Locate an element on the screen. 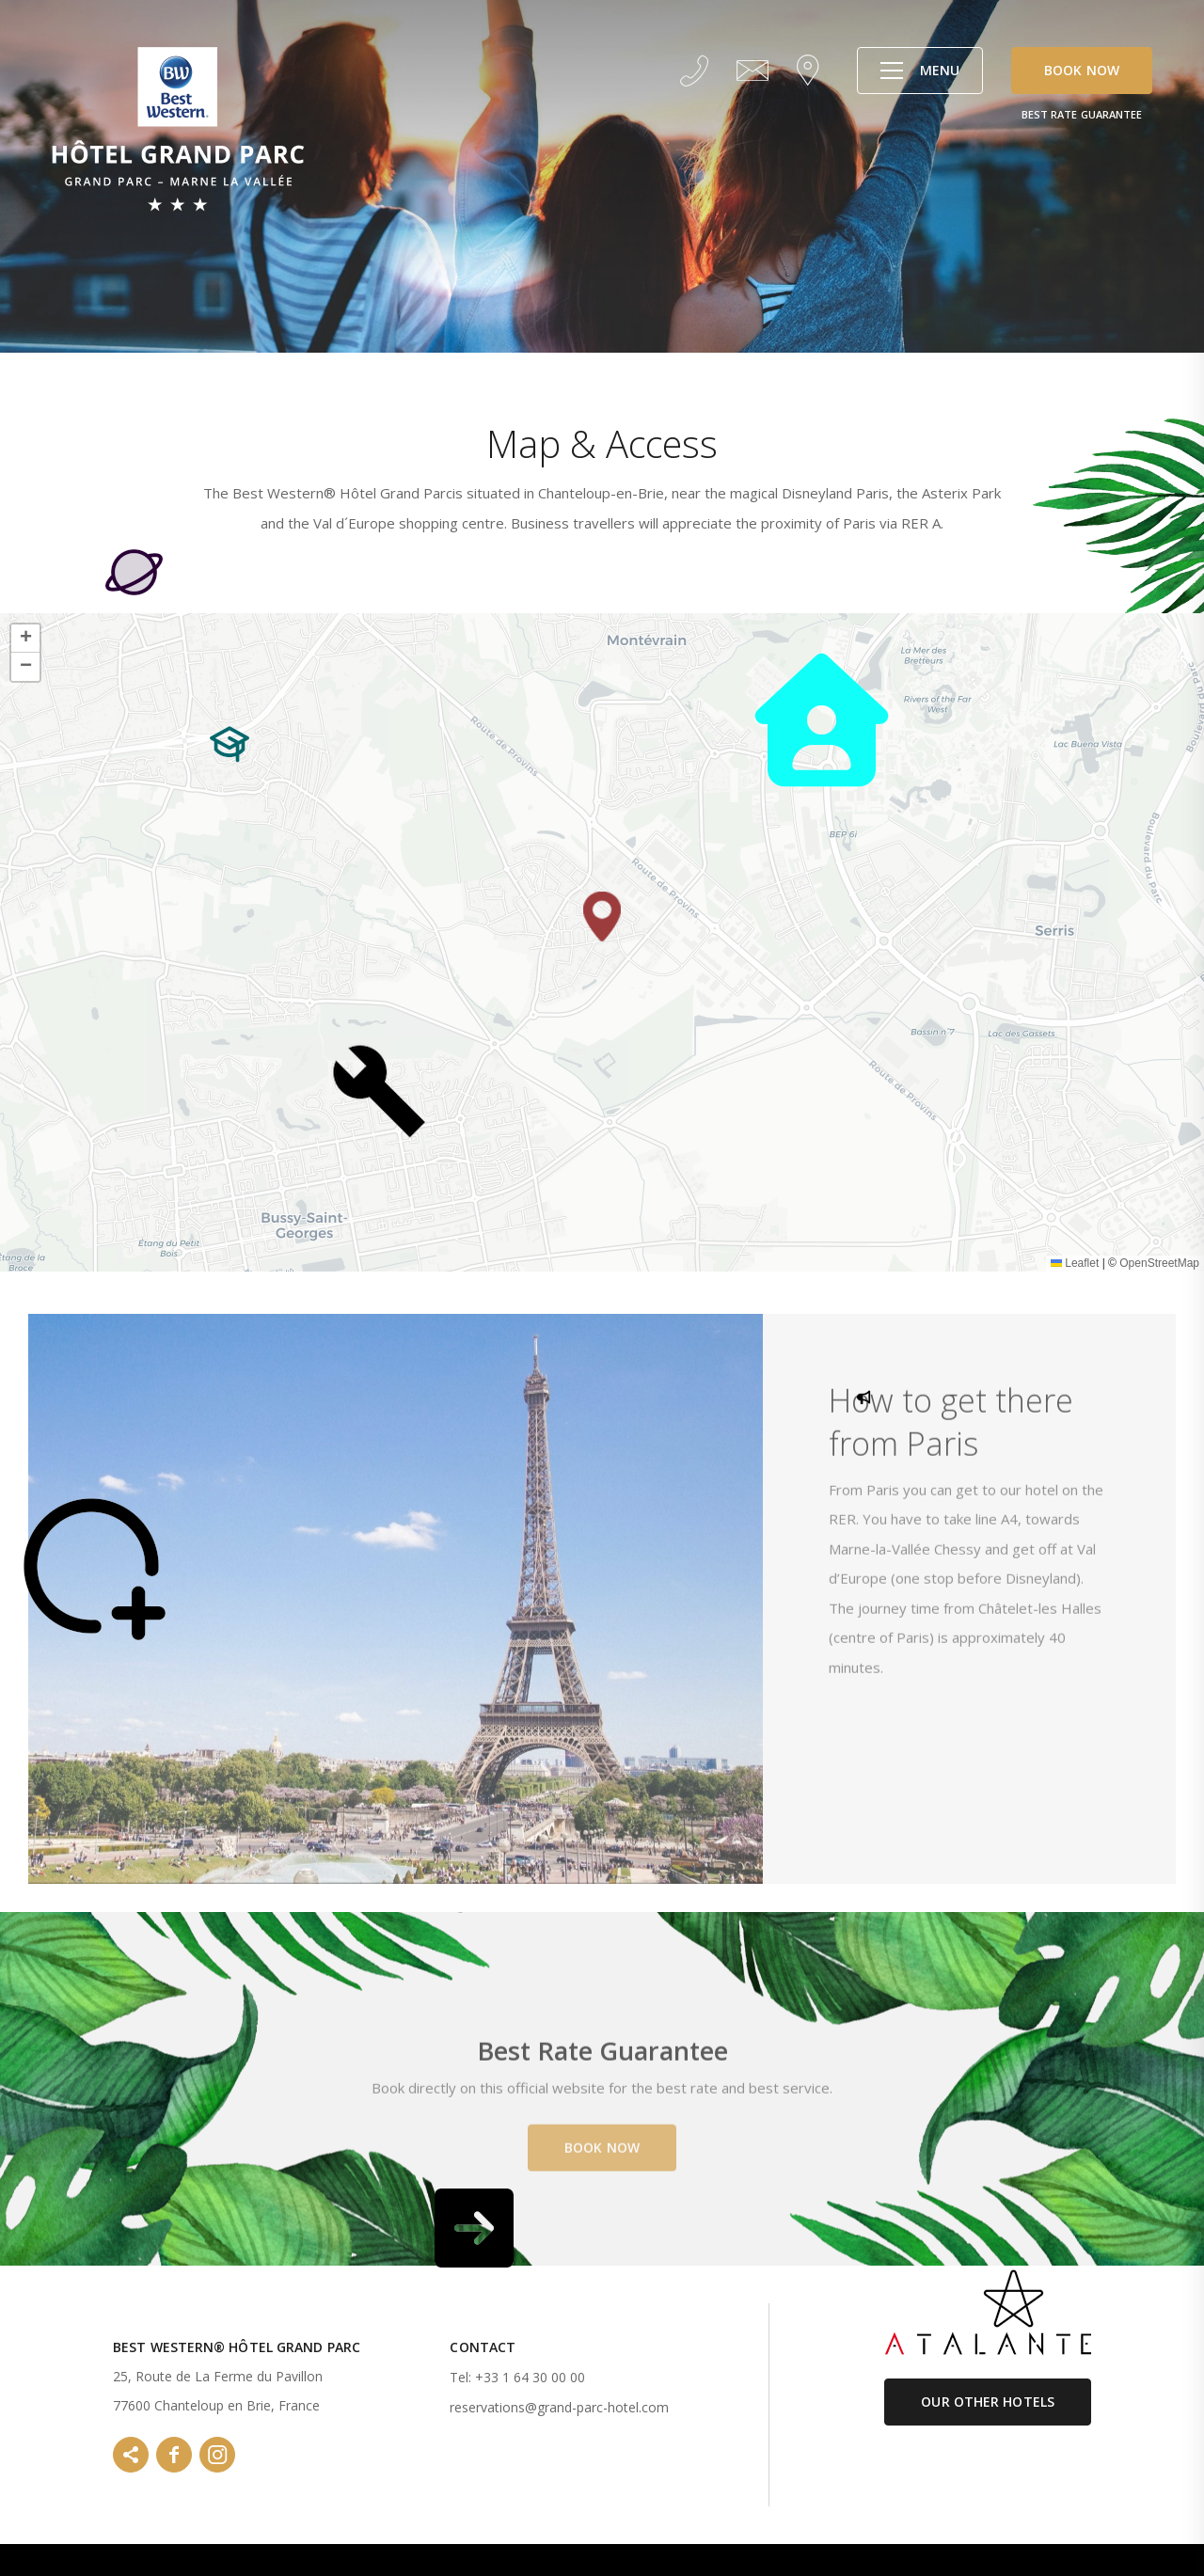  make an announcement is located at coordinates (863, 1397).